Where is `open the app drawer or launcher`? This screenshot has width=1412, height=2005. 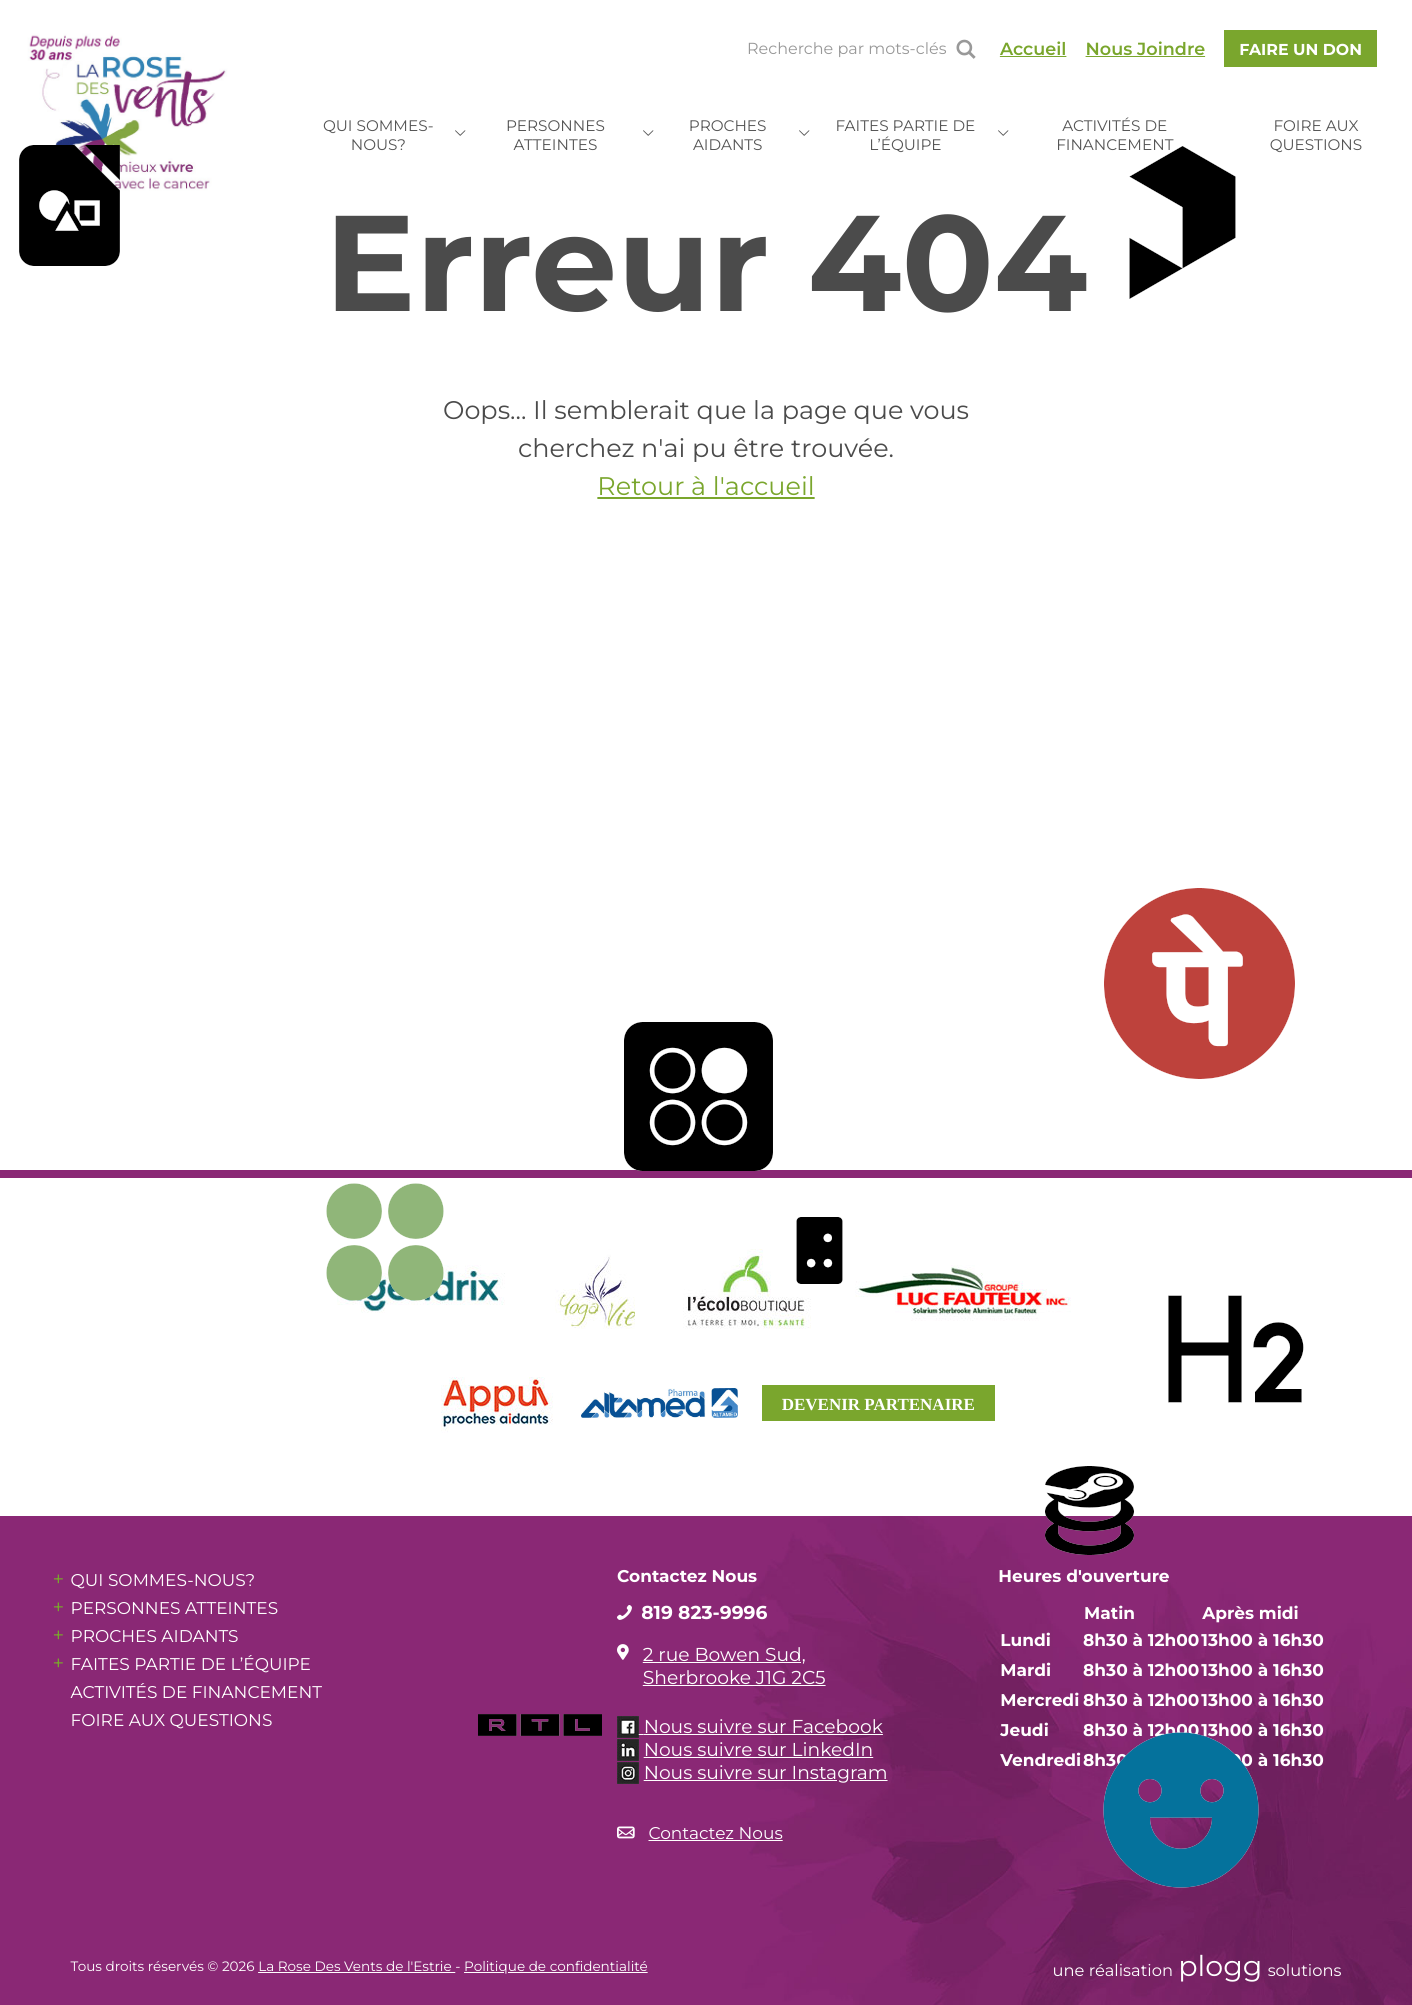 open the app drawer or launcher is located at coordinates (385, 1242).